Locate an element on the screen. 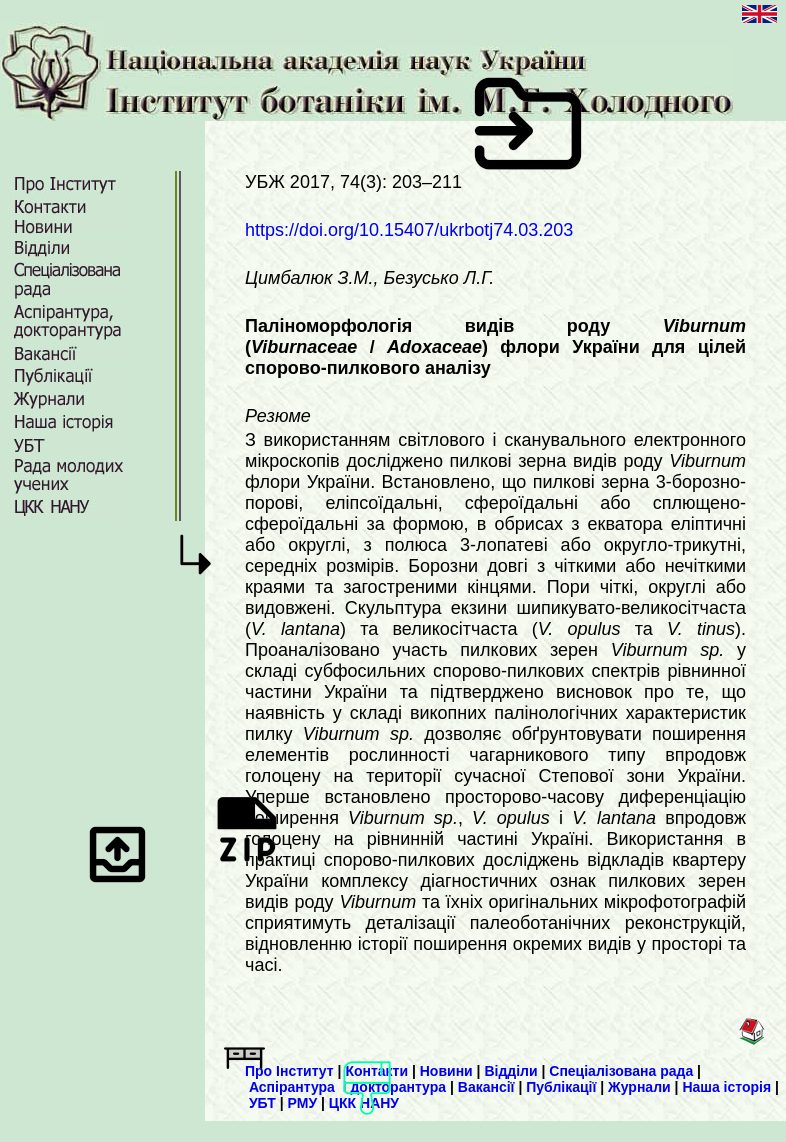 This screenshot has width=786, height=1142. upload file to inbox or tray is located at coordinates (117, 854).